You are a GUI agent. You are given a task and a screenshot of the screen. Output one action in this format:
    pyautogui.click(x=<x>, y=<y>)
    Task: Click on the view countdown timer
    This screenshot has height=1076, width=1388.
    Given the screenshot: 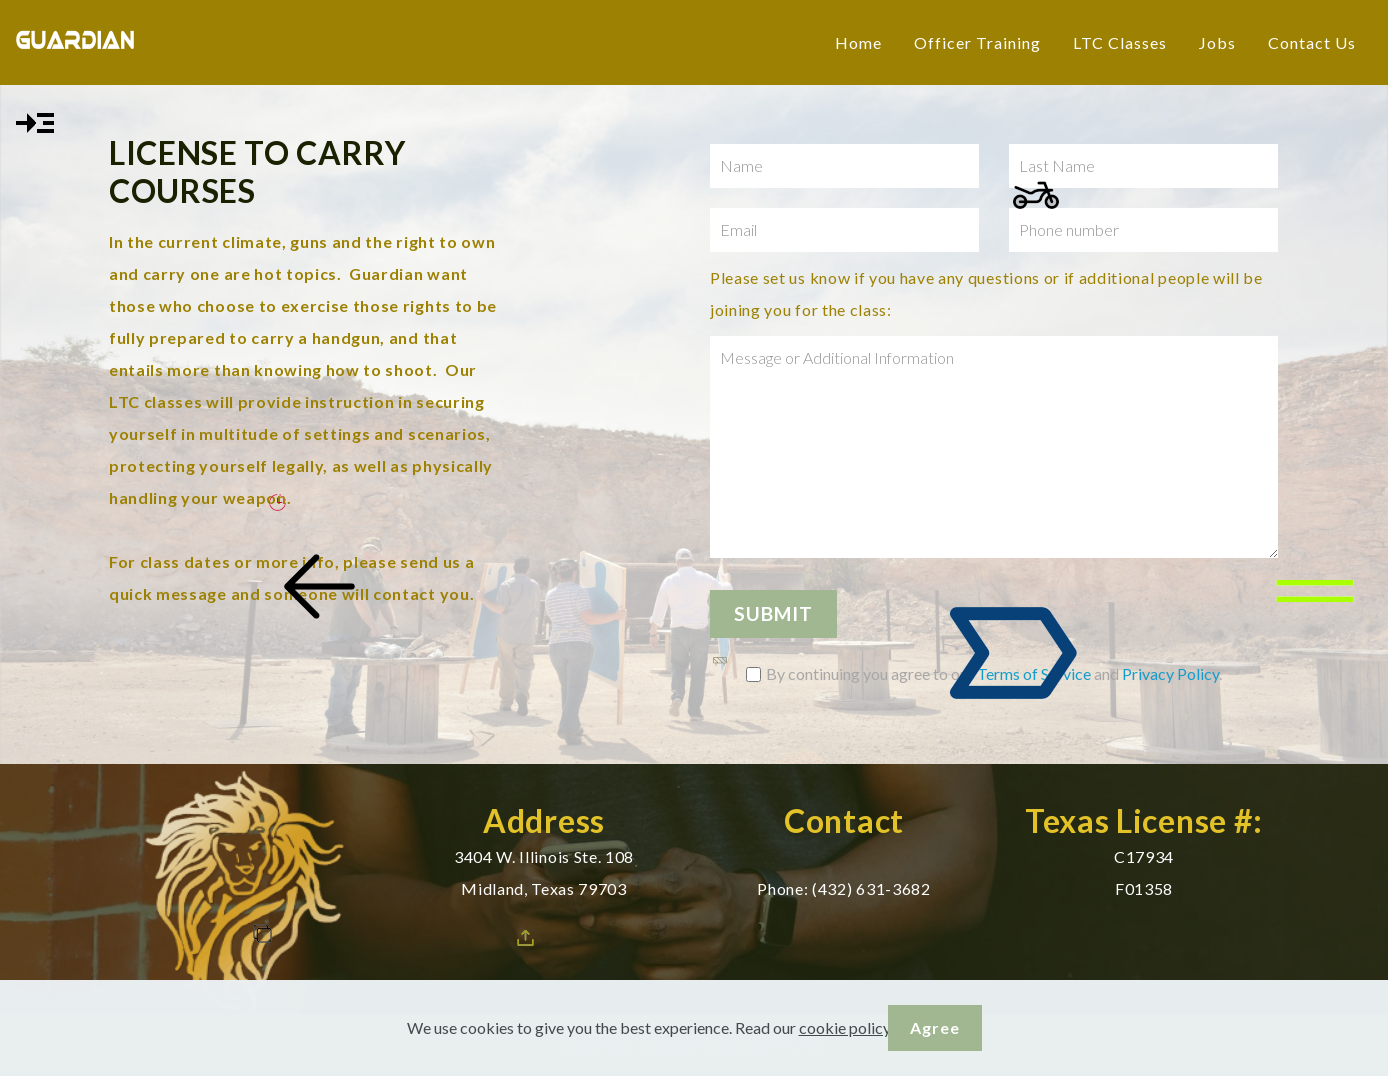 What is the action you would take?
    pyautogui.click(x=277, y=502)
    